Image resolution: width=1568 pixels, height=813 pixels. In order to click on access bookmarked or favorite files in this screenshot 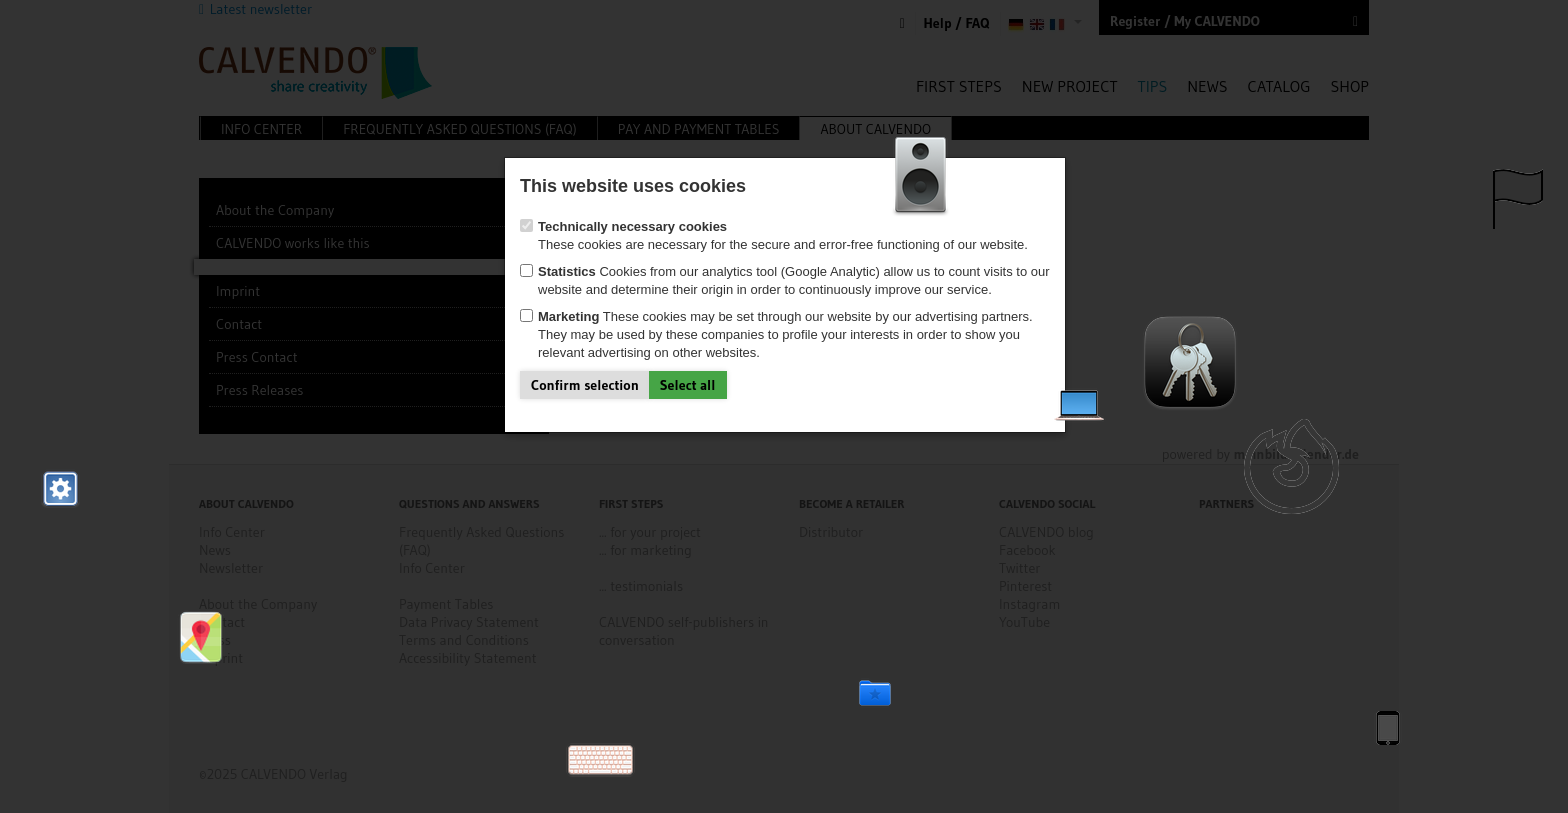, I will do `click(875, 693)`.